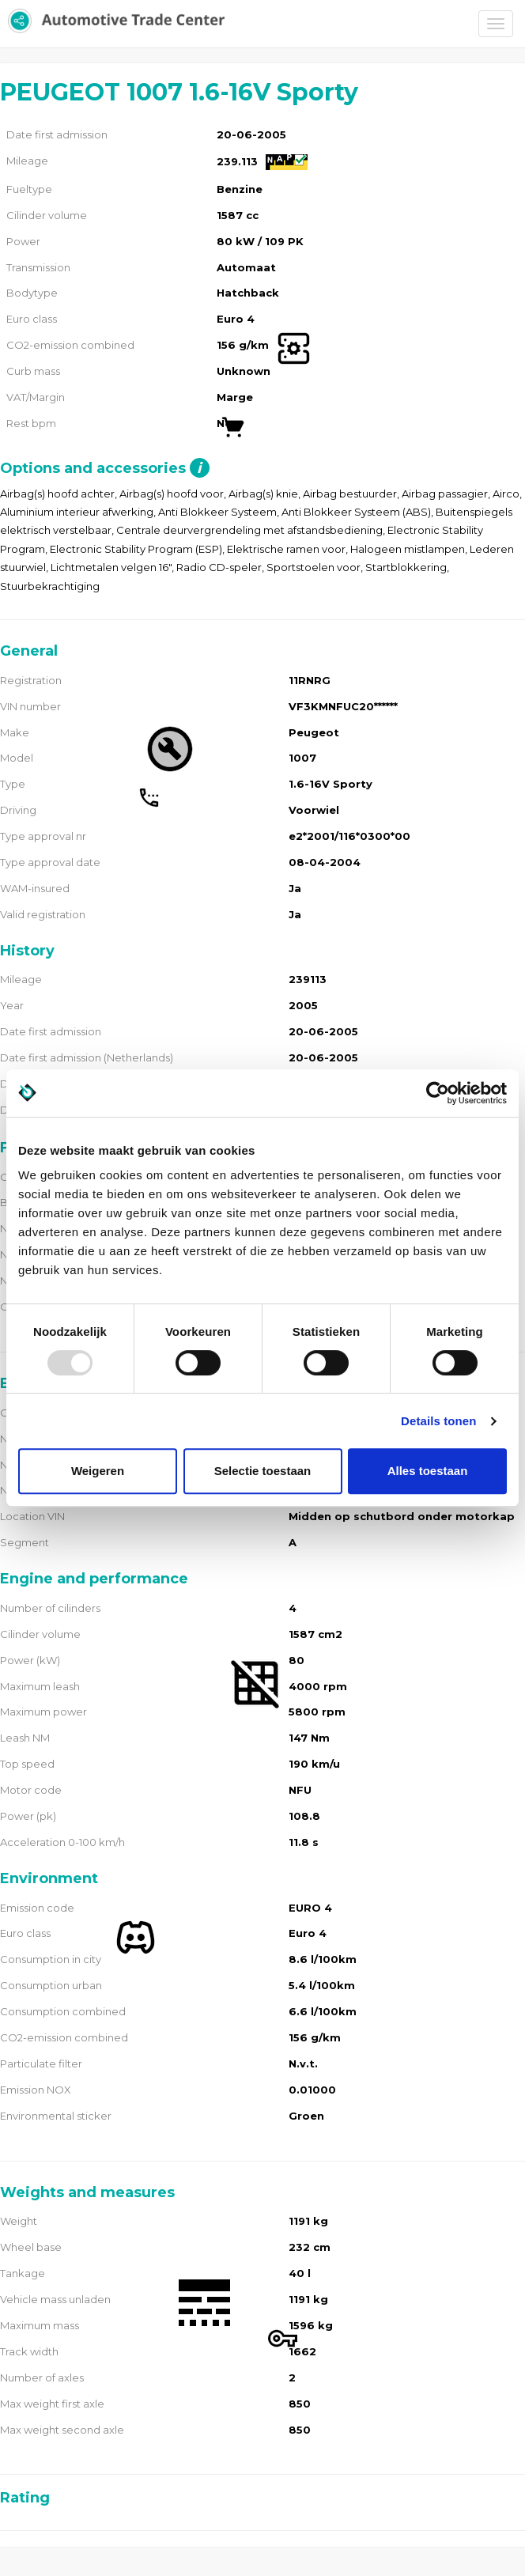  Describe the element at coordinates (170, 749) in the screenshot. I see `access settings or configuration options` at that location.